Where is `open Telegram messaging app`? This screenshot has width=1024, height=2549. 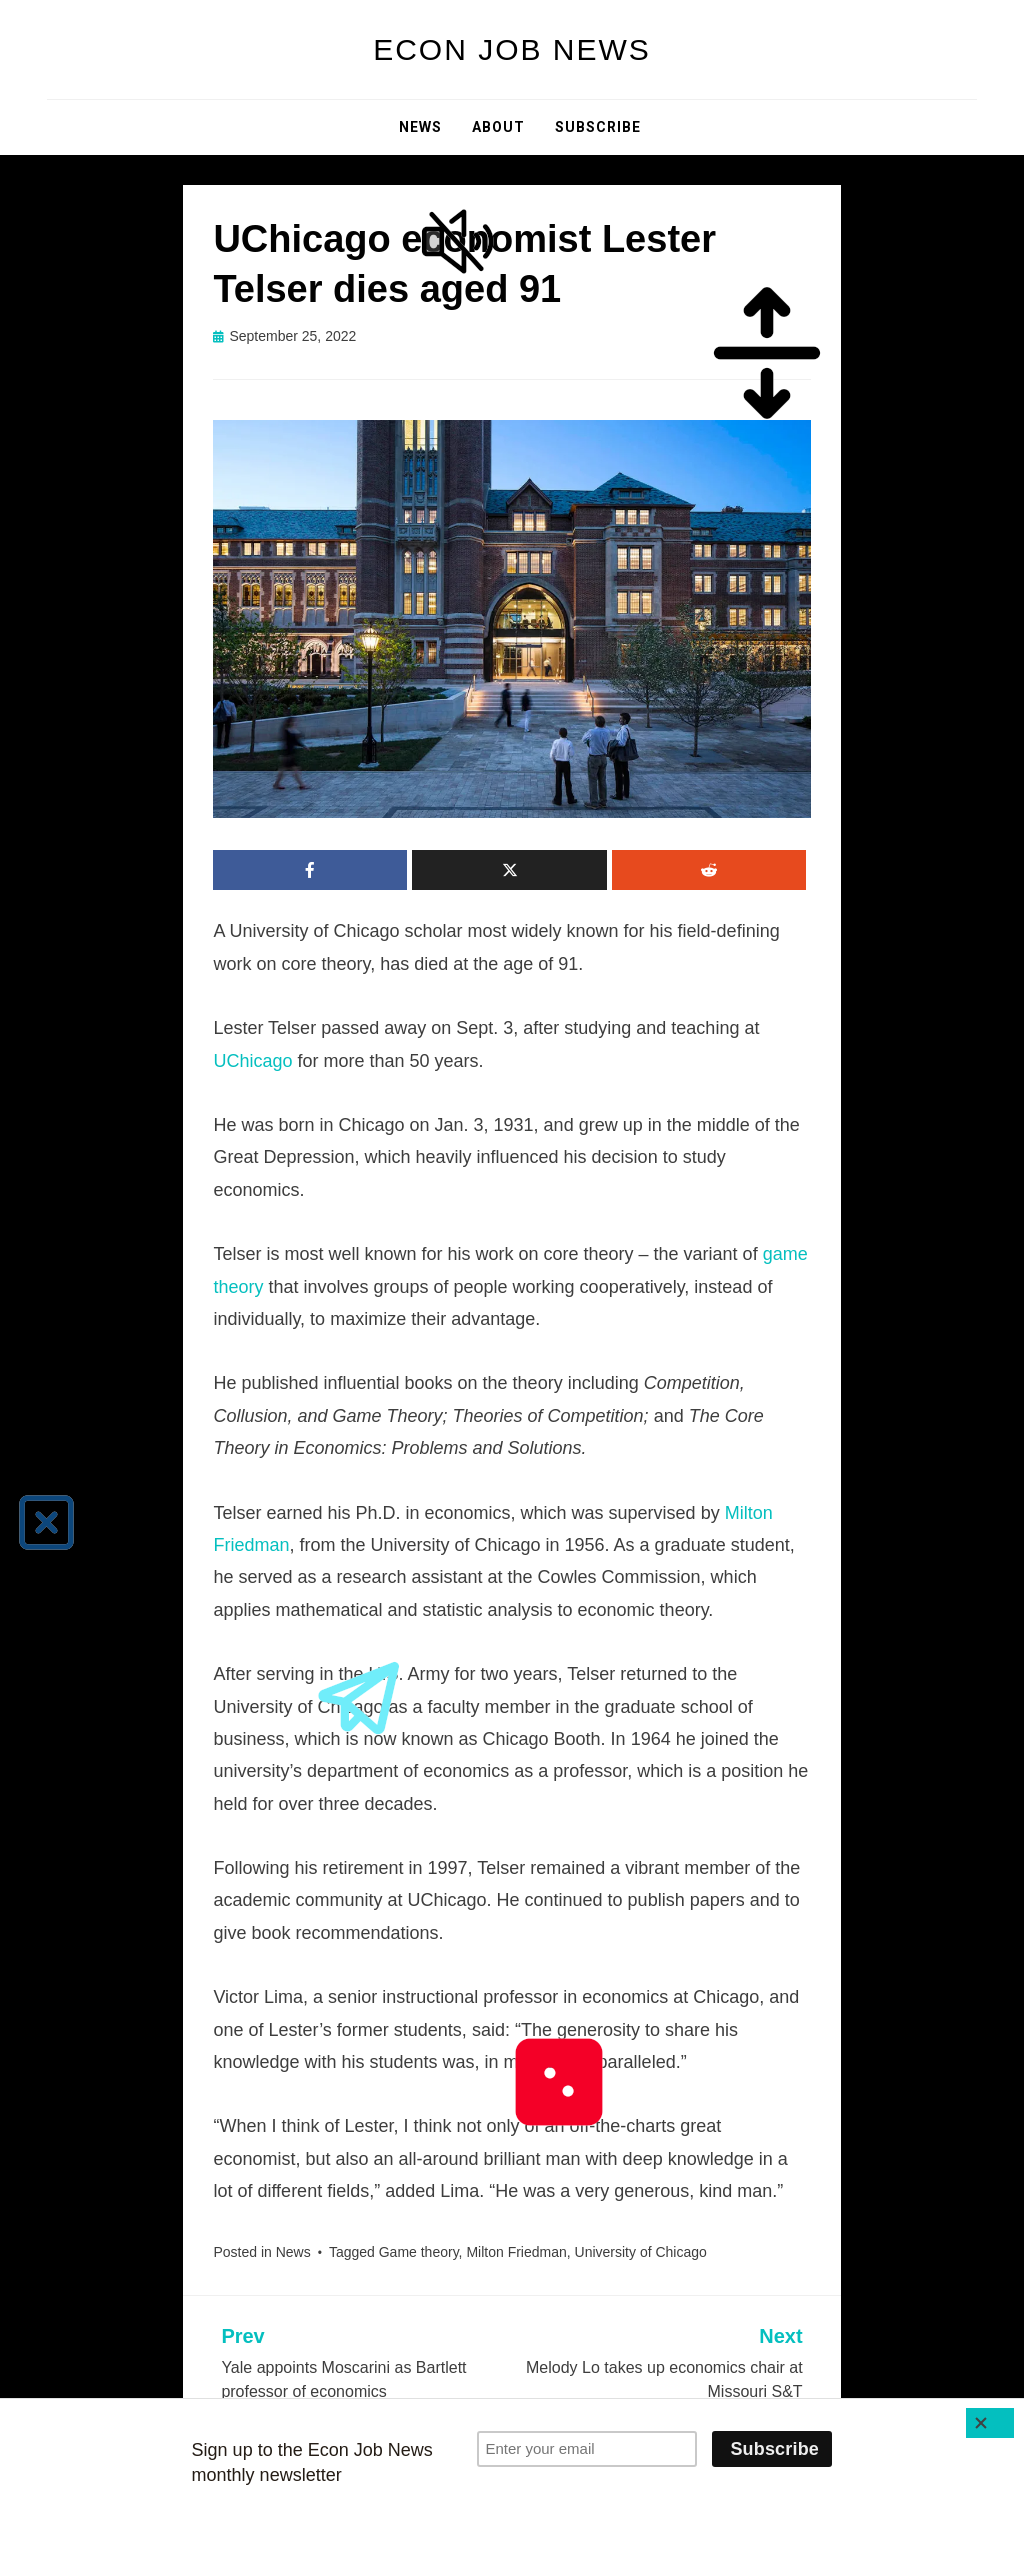 open Telegram messaging app is located at coordinates (361, 1699).